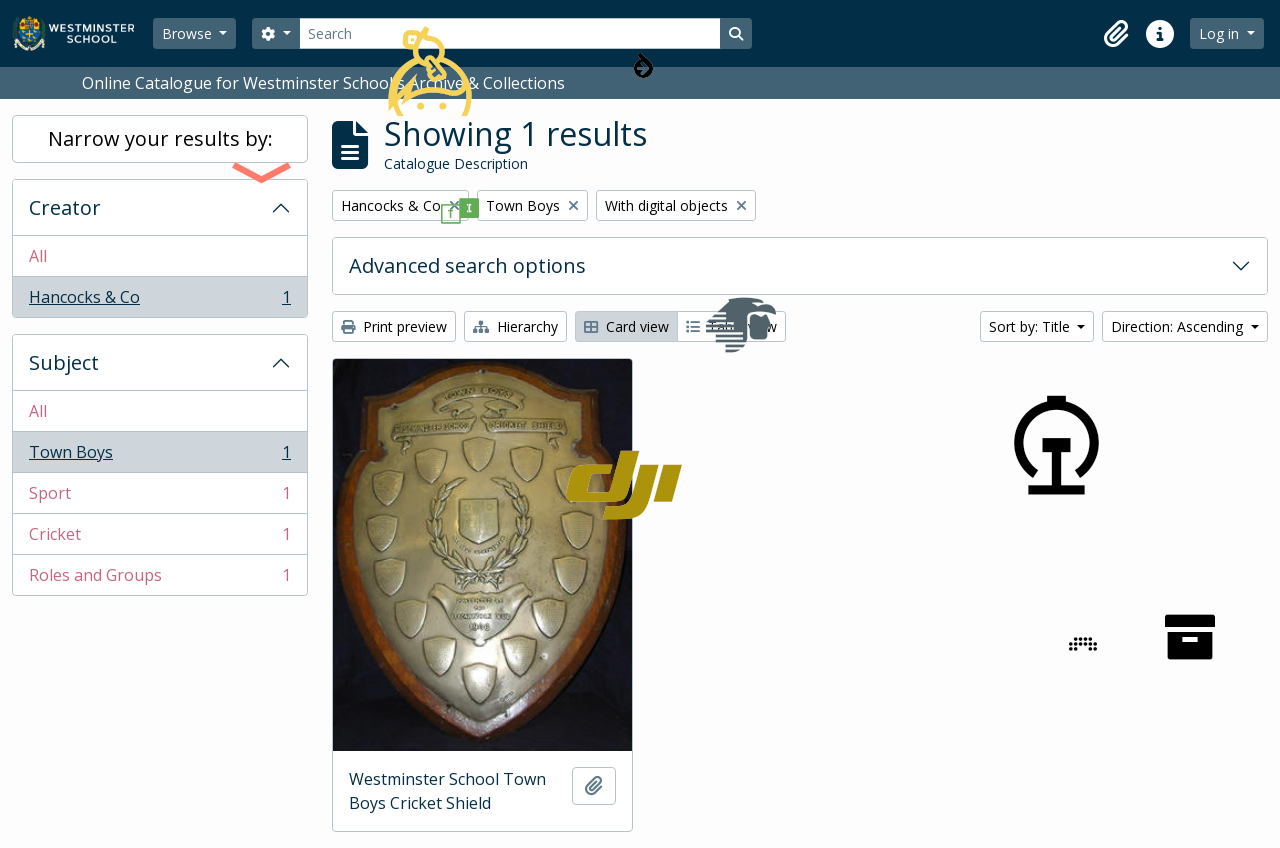 This screenshot has width=1280, height=848. What do you see at coordinates (1056, 447) in the screenshot?
I see `china railway logo` at bounding box center [1056, 447].